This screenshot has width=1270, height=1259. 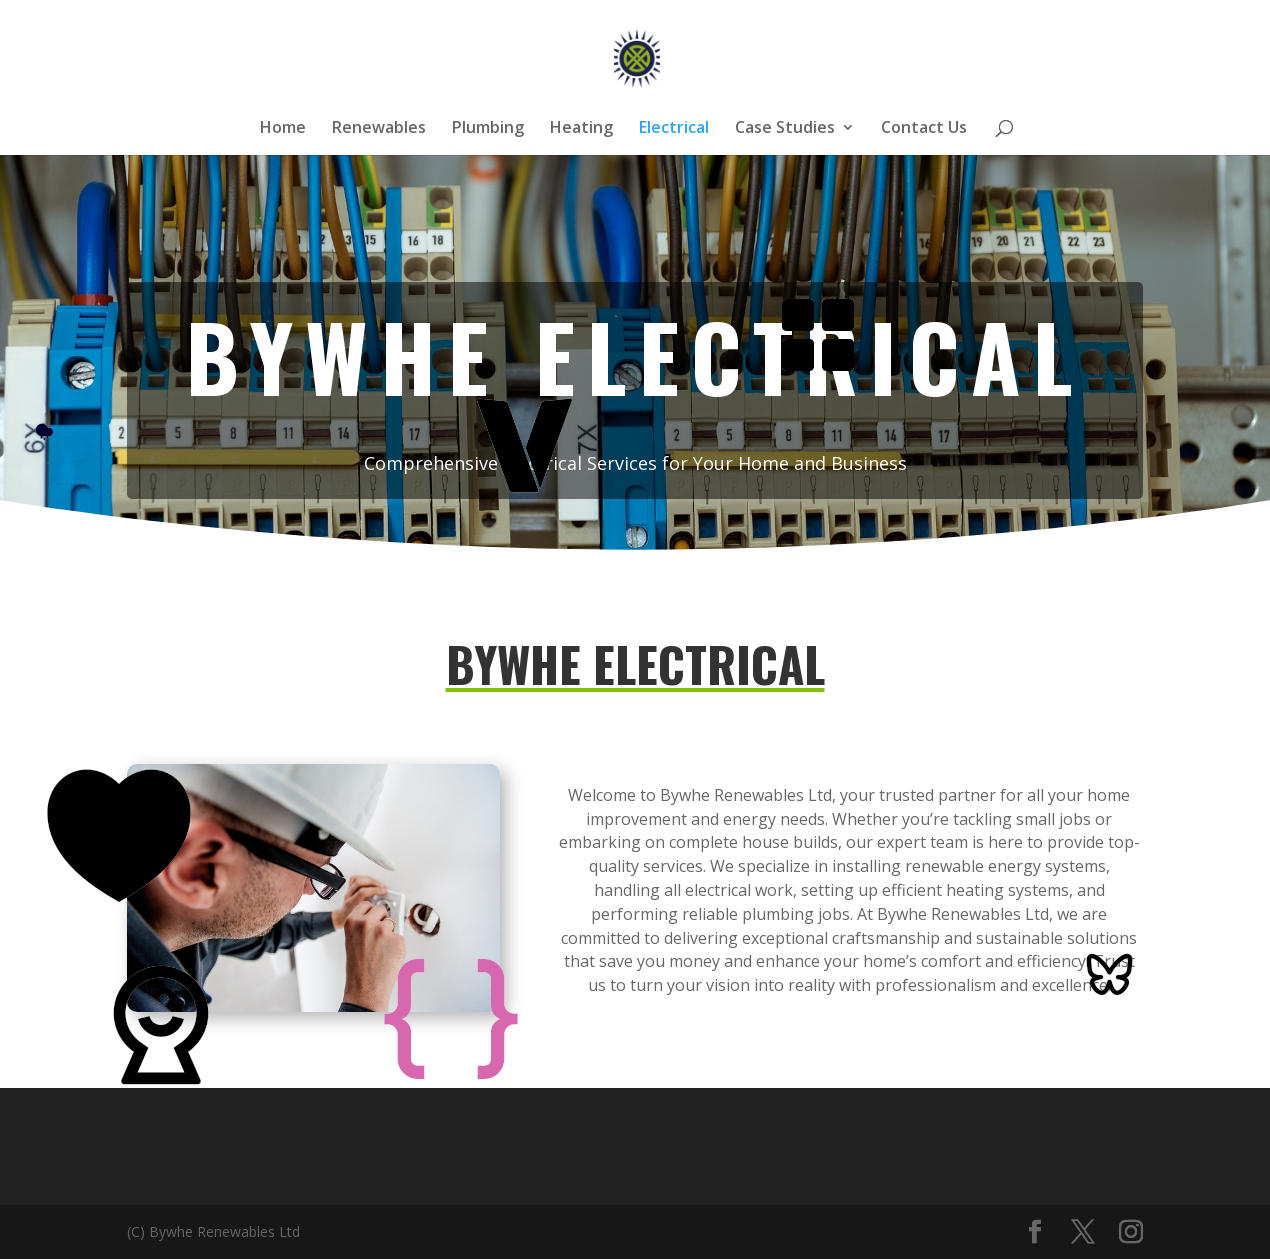 I want to click on open the Bluesky app, so click(x=1109, y=973).